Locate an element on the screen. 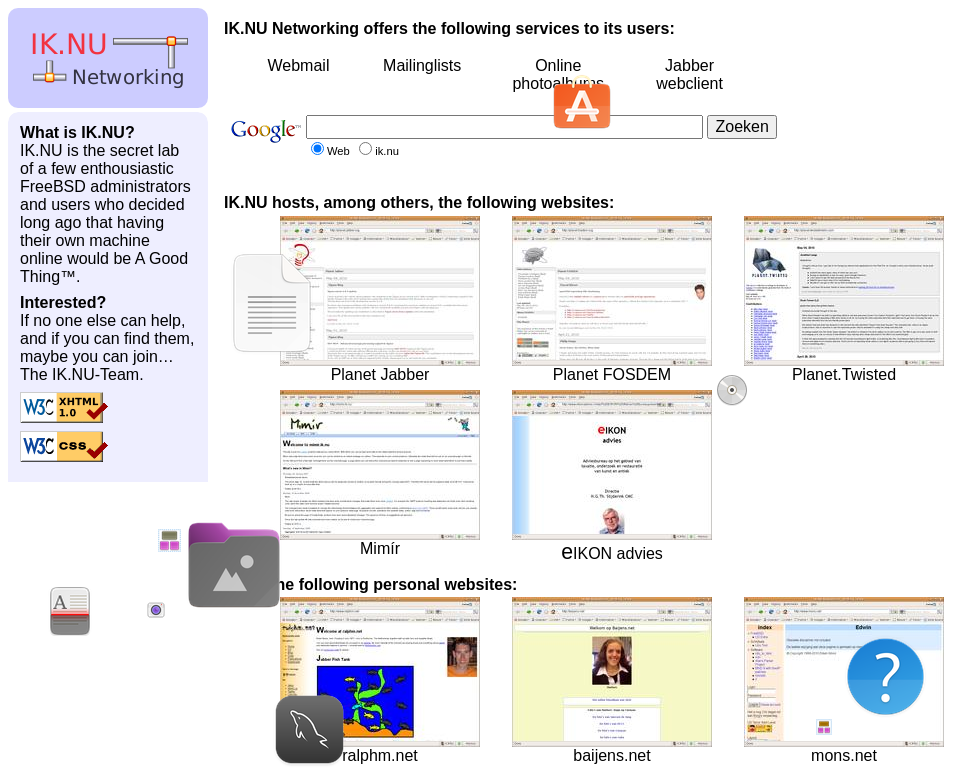  open the help center or documentation is located at coordinates (885, 676).